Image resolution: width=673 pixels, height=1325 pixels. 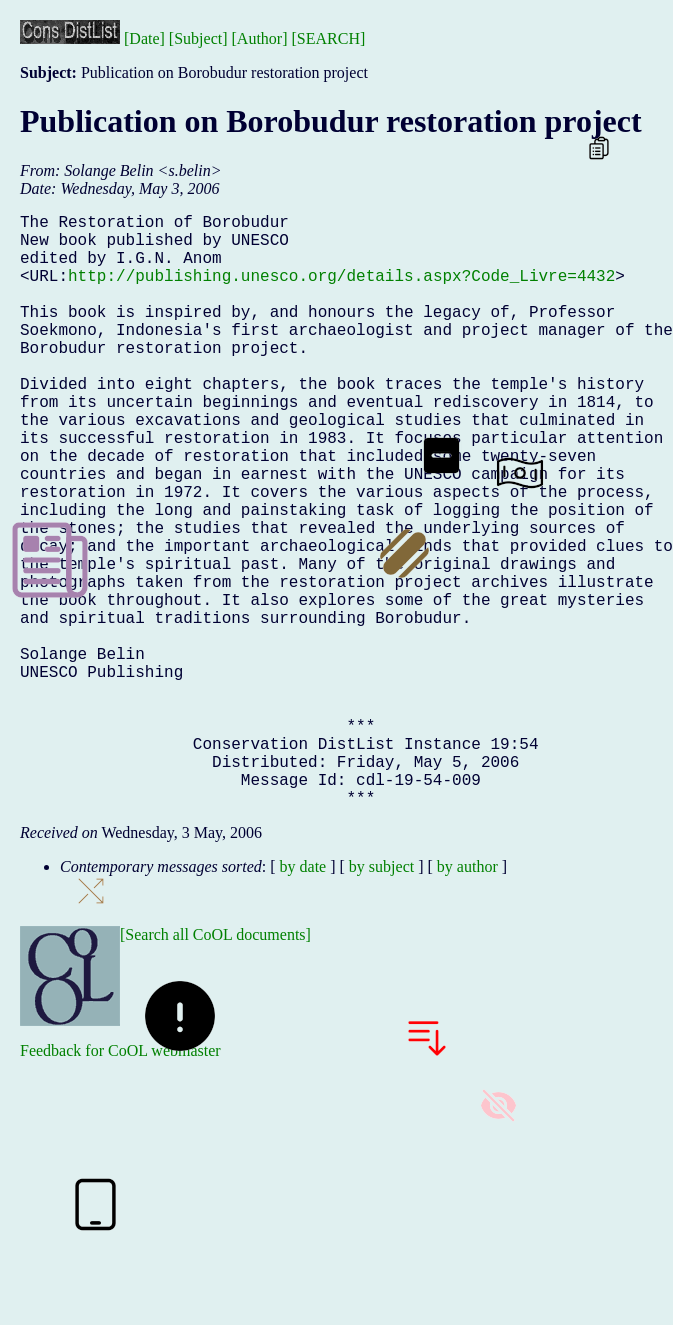 I want to click on food category or restaurant section, so click(x=404, y=553).